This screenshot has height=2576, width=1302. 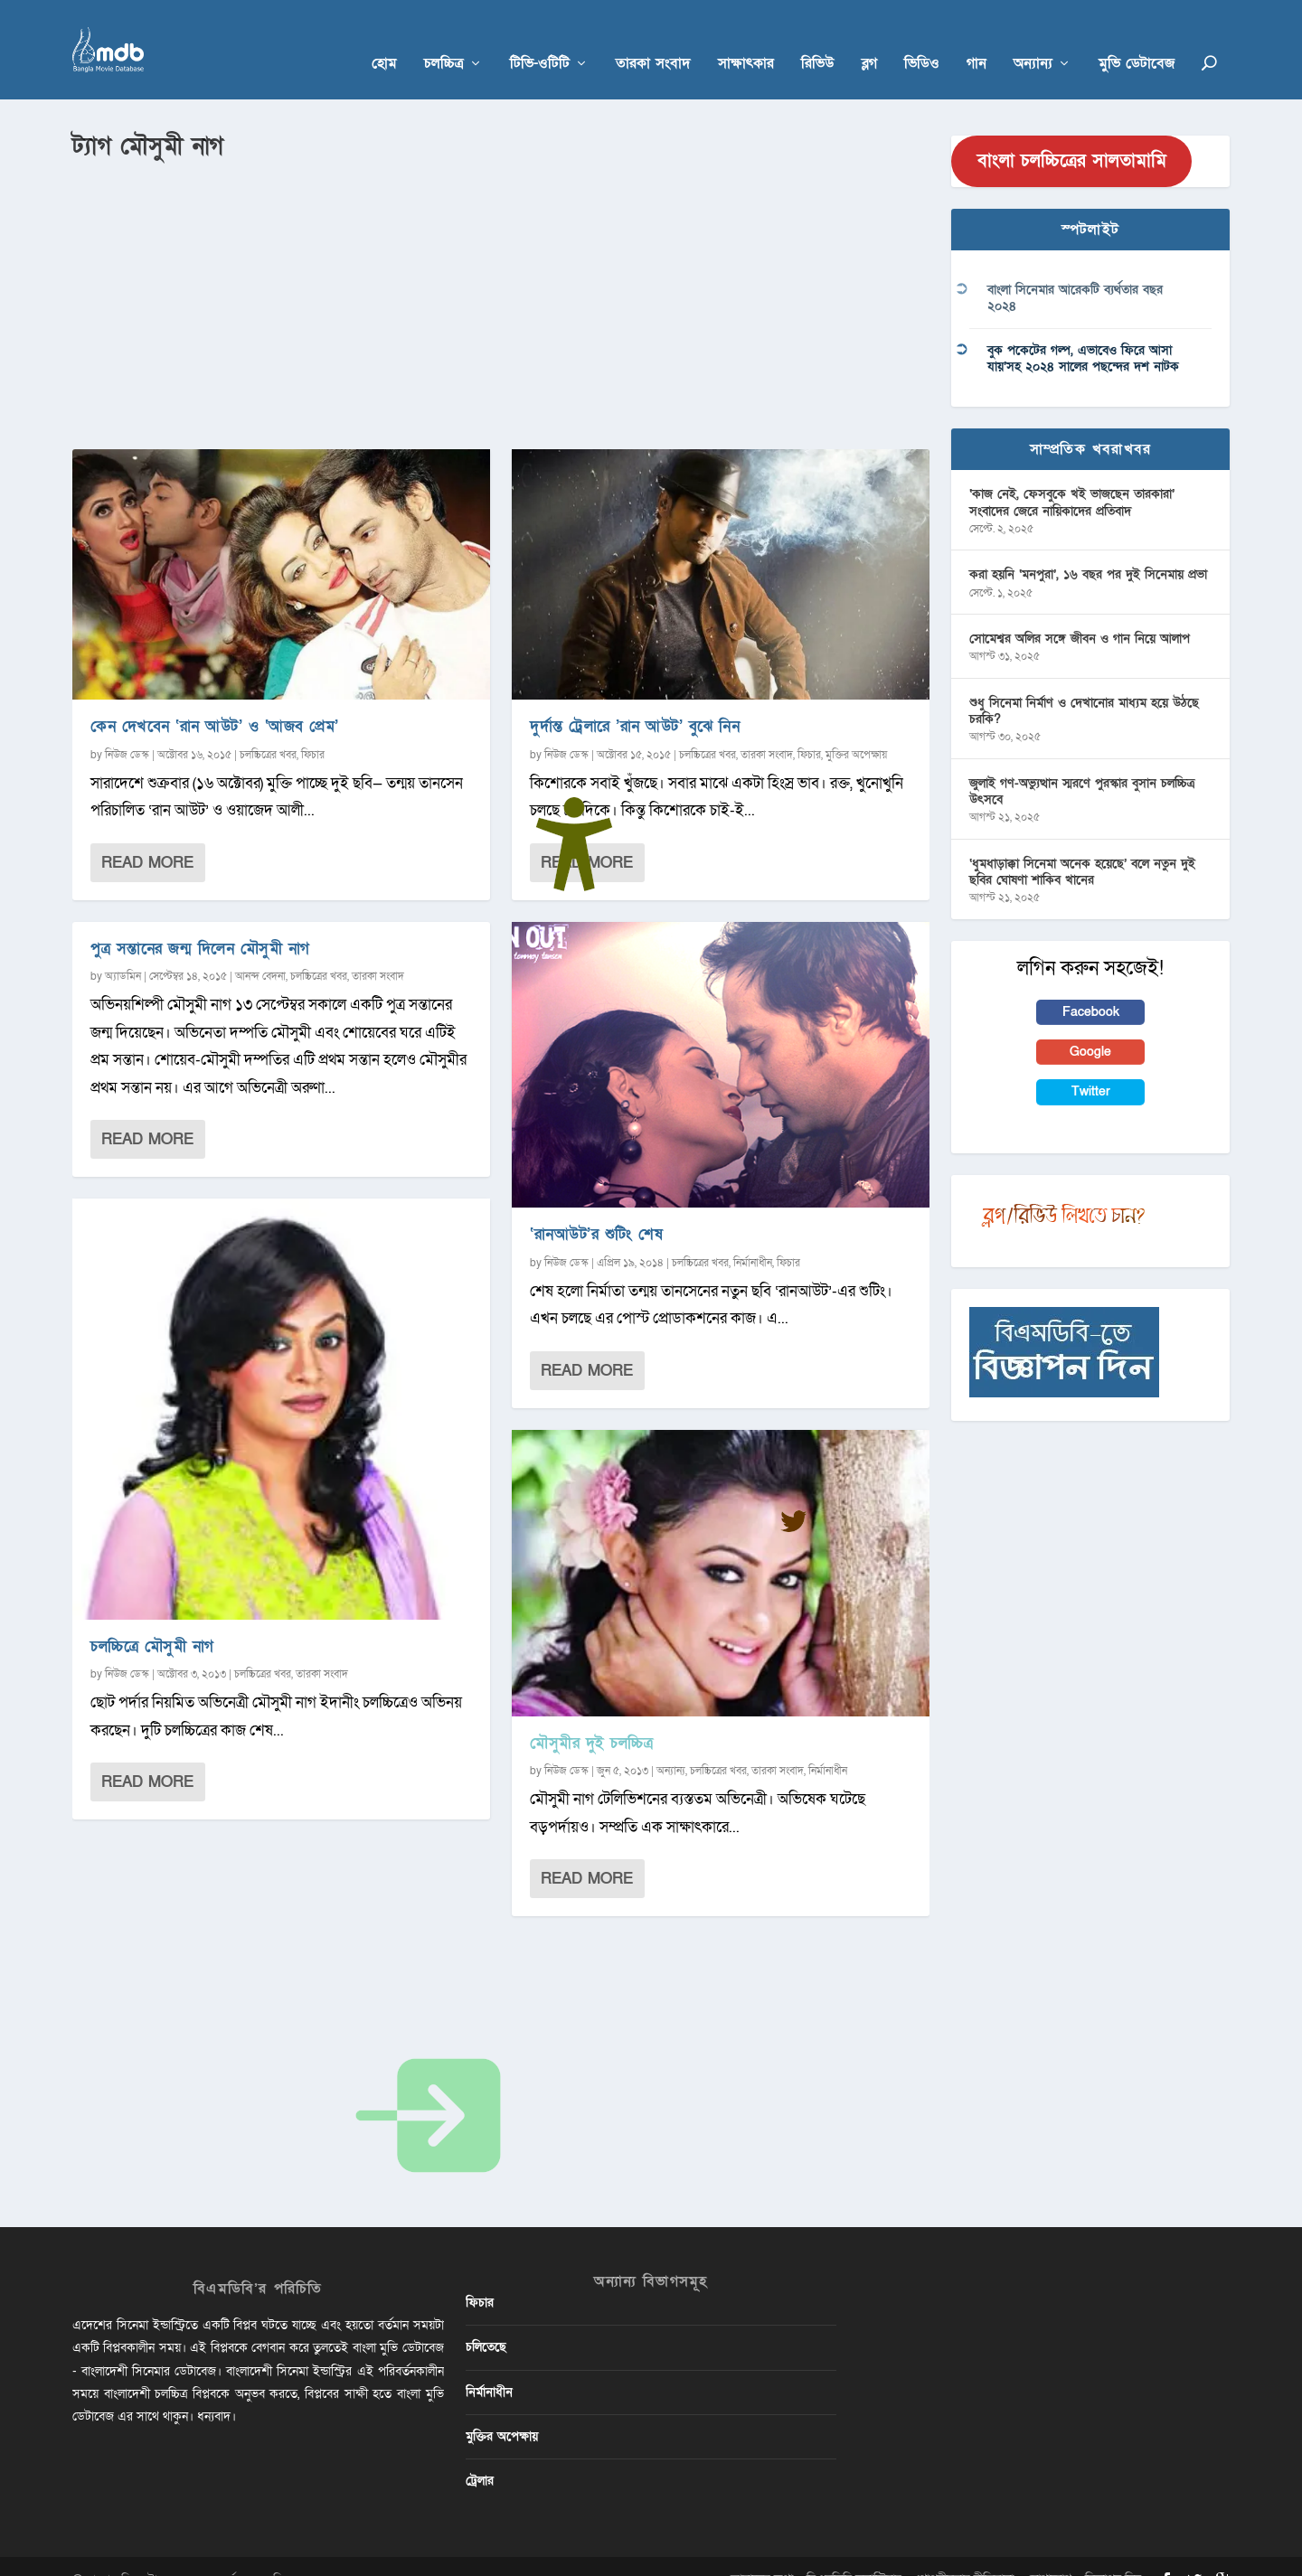 I want to click on share to twitter, so click(x=794, y=1521).